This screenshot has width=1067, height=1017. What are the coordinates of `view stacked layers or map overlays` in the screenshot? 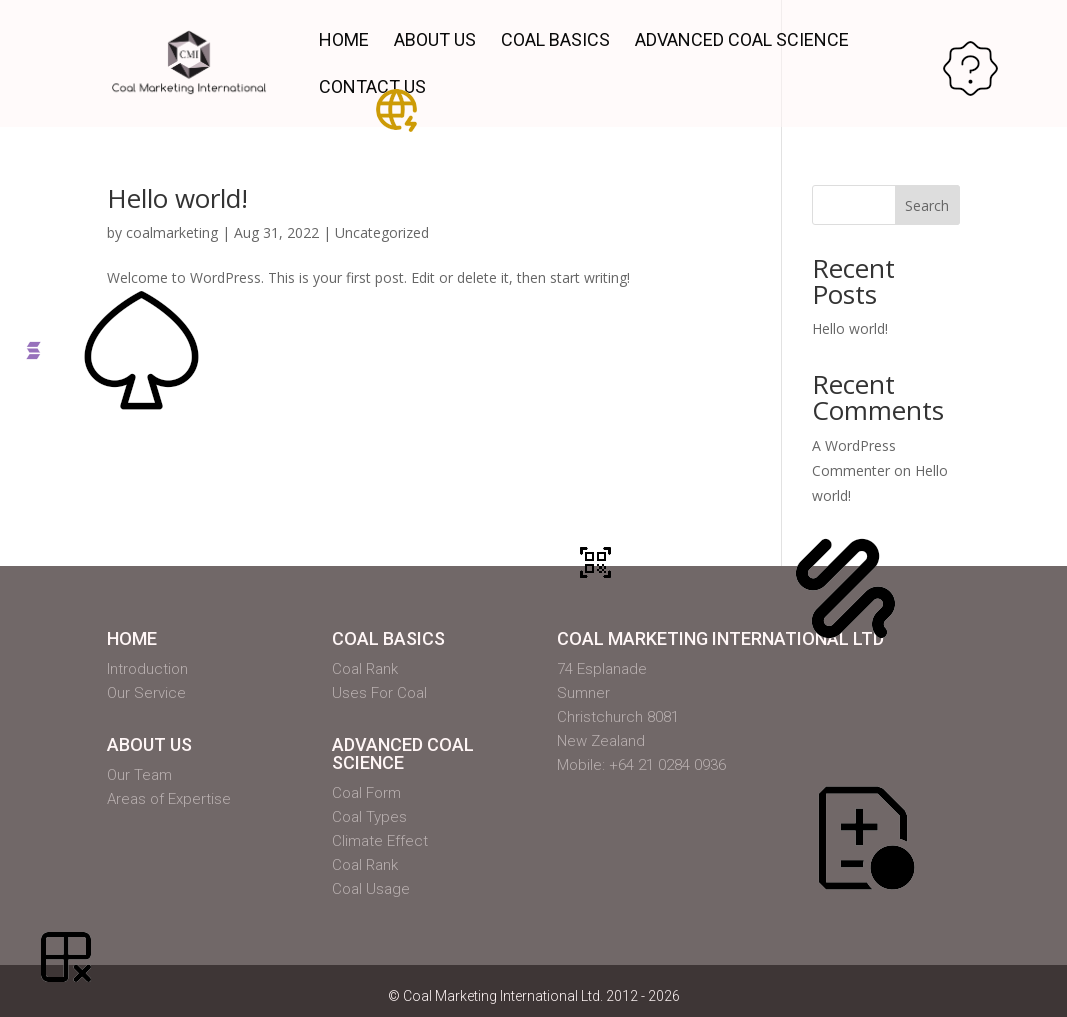 It's located at (33, 350).